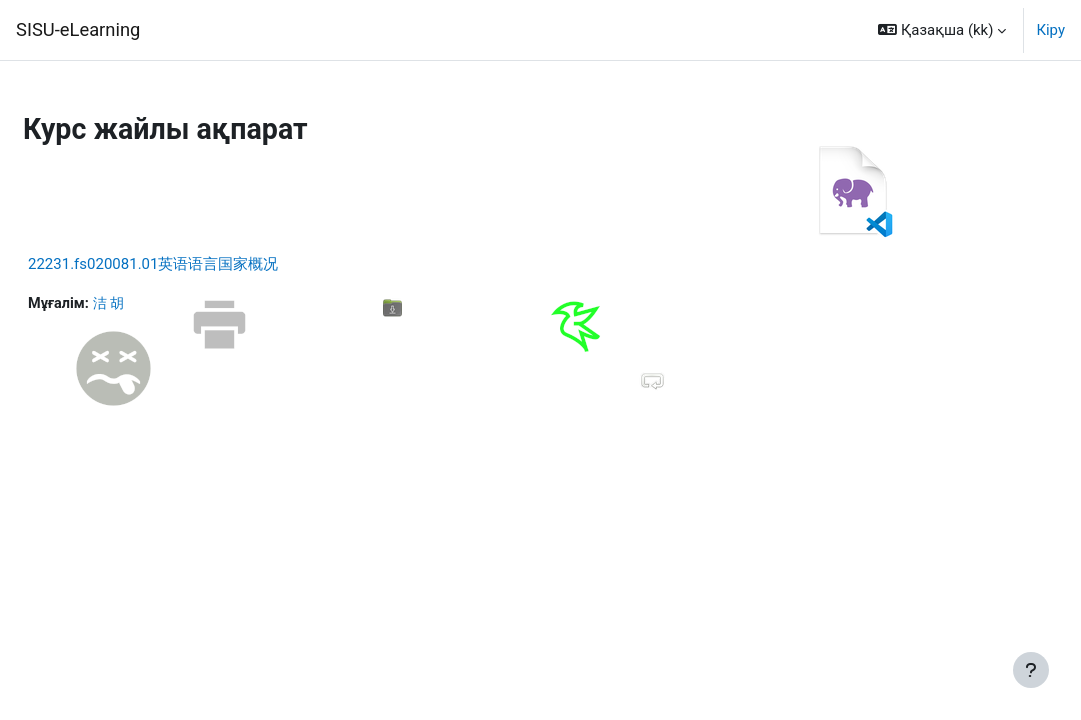 This screenshot has height=720, width=1081. I want to click on open downloads folder, so click(392, 307).